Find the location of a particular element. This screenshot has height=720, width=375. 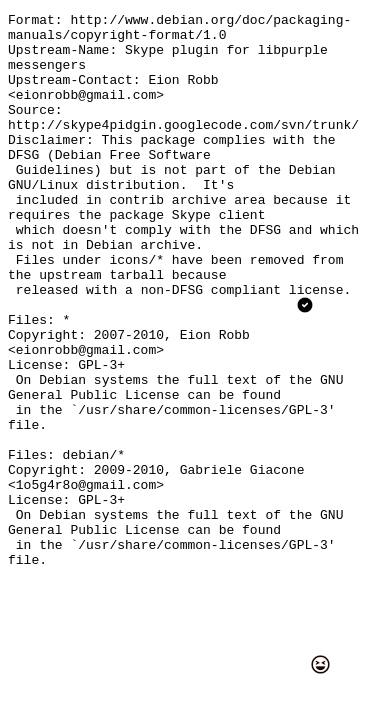

indicates a completed or successful action is located at coordinates (305, 305).